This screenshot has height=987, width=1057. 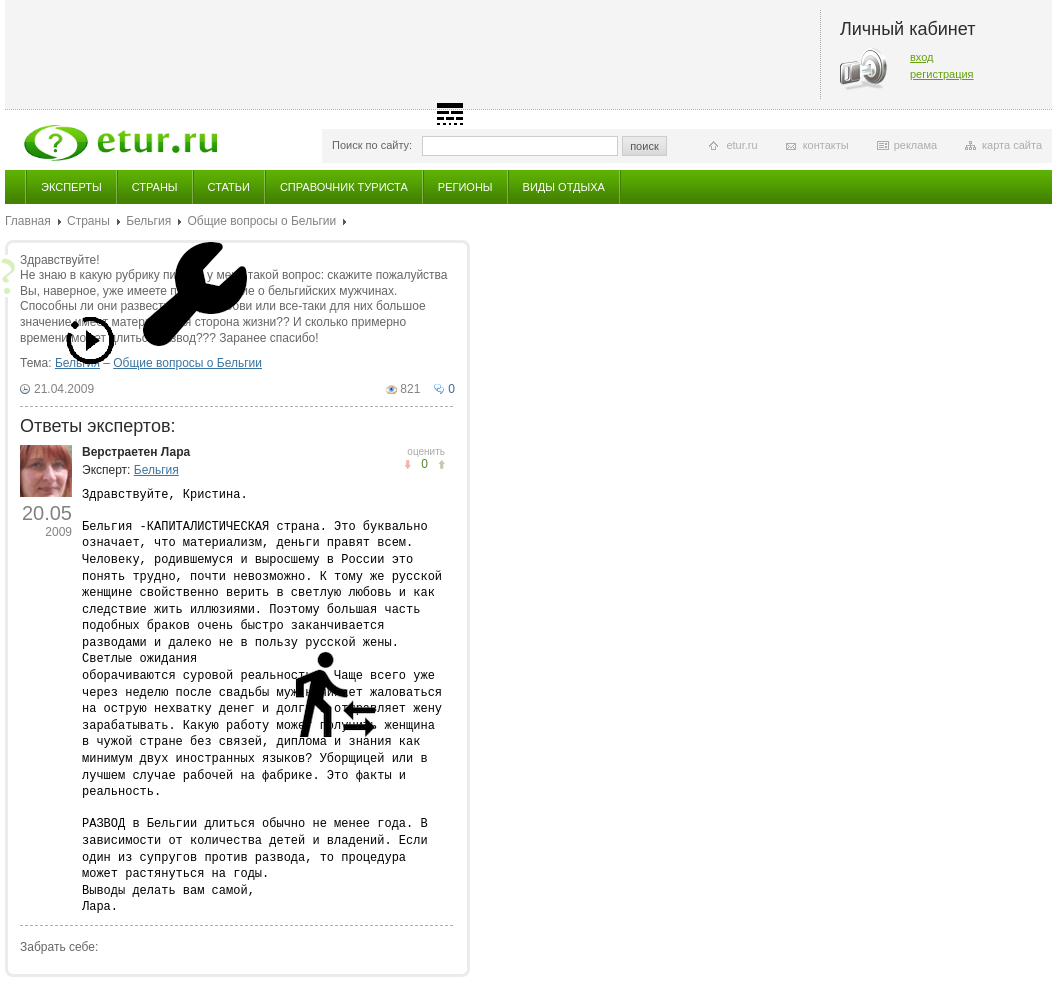 What do you see at coordinates (195, 294) in the screenshot?
I see `access settings or preferences` at bounding box center [195, 294].